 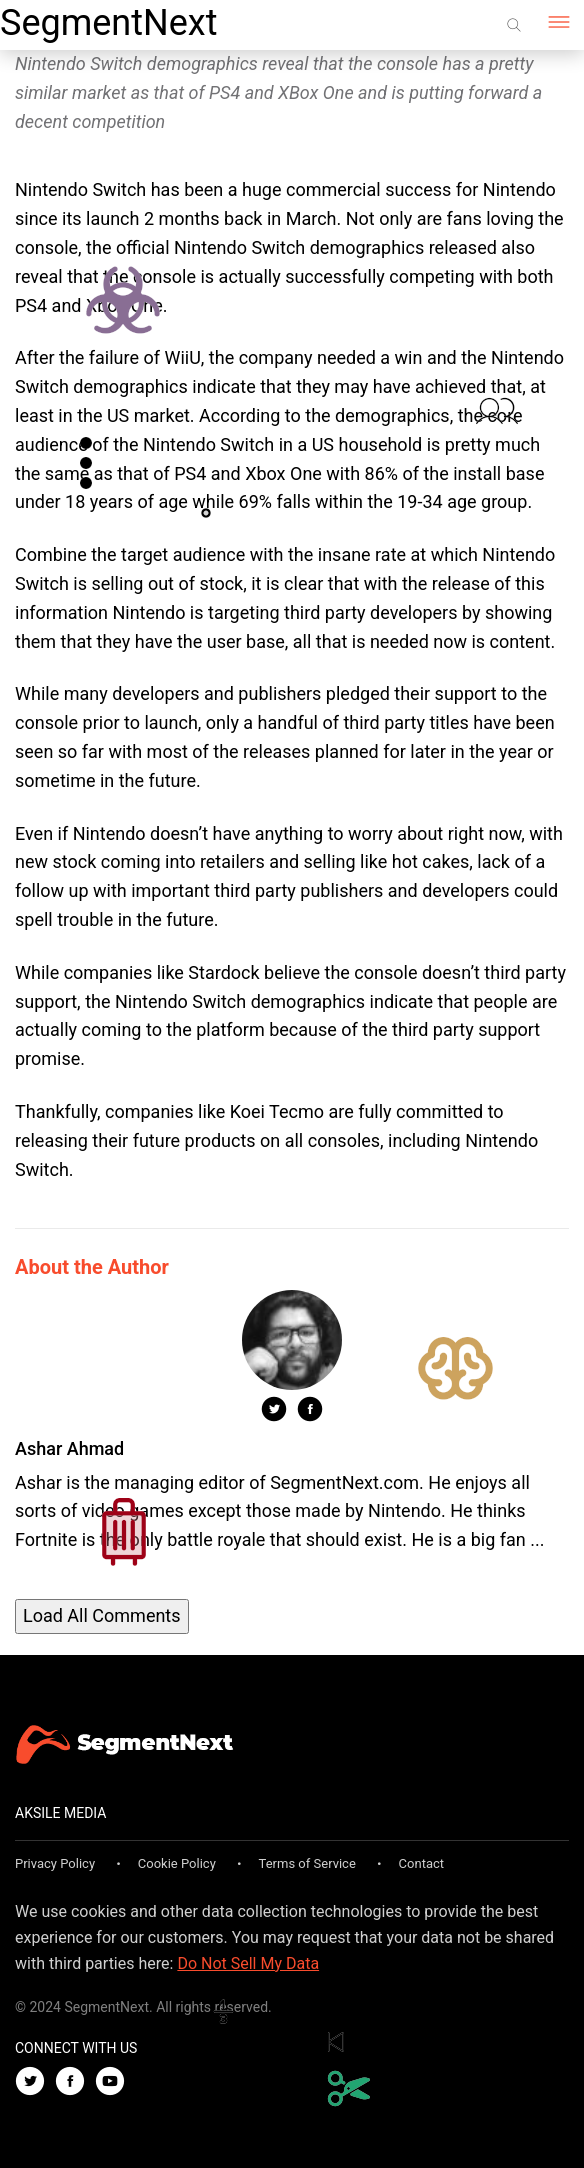 I want to click on indicates an unread notification or new item, so click(x=206, y=513).